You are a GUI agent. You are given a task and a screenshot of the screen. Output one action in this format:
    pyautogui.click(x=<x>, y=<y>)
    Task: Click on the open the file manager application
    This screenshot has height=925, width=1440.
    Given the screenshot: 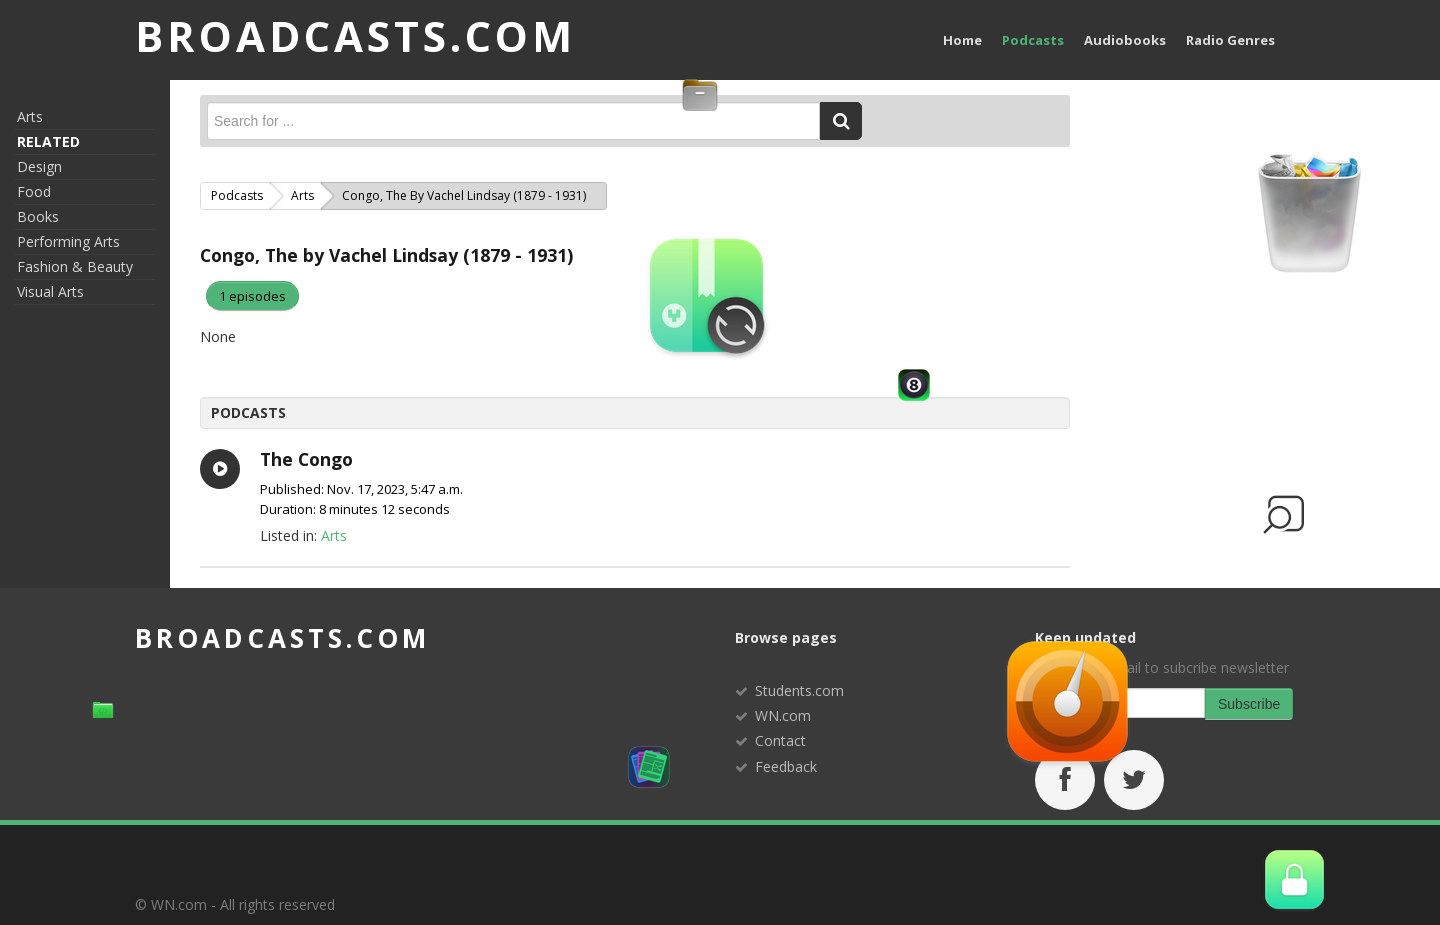 What is the action you would take?
    pyautogui.click(x=700, y=95)
    